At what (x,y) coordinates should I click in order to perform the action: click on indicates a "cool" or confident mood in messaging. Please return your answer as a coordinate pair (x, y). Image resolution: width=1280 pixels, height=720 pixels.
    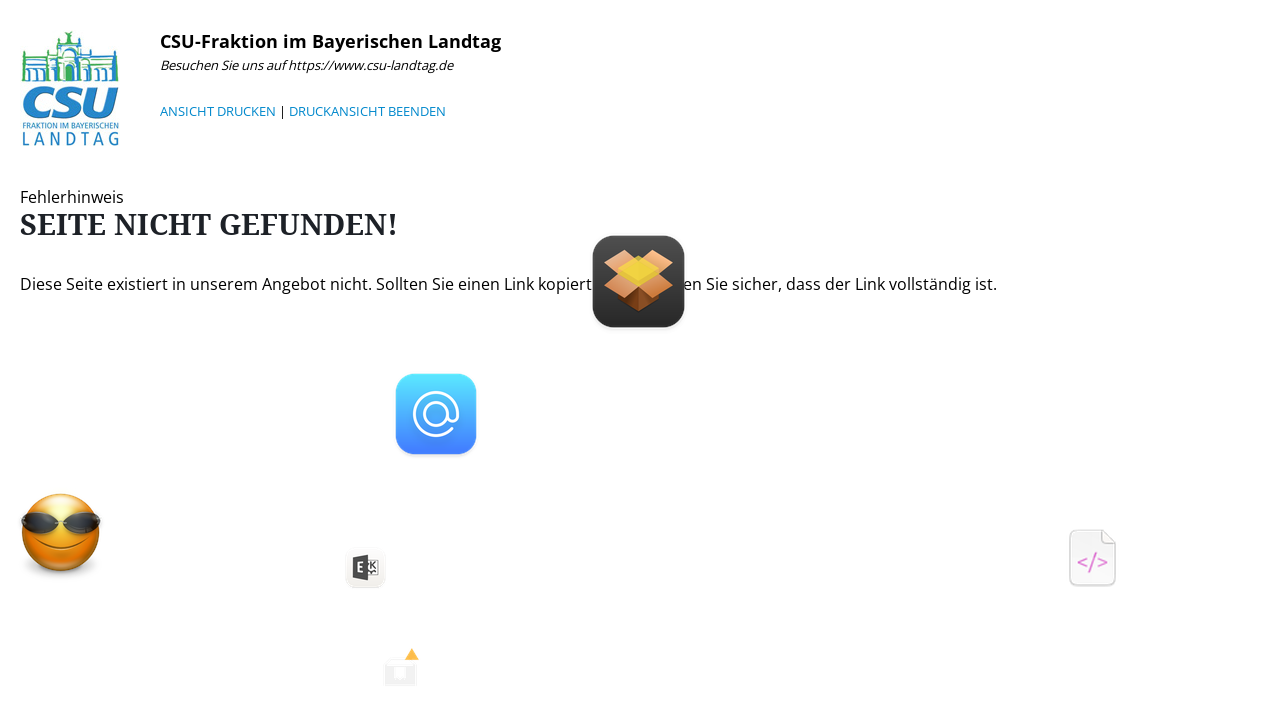
    Looking at the image, I should click on (61, 536).